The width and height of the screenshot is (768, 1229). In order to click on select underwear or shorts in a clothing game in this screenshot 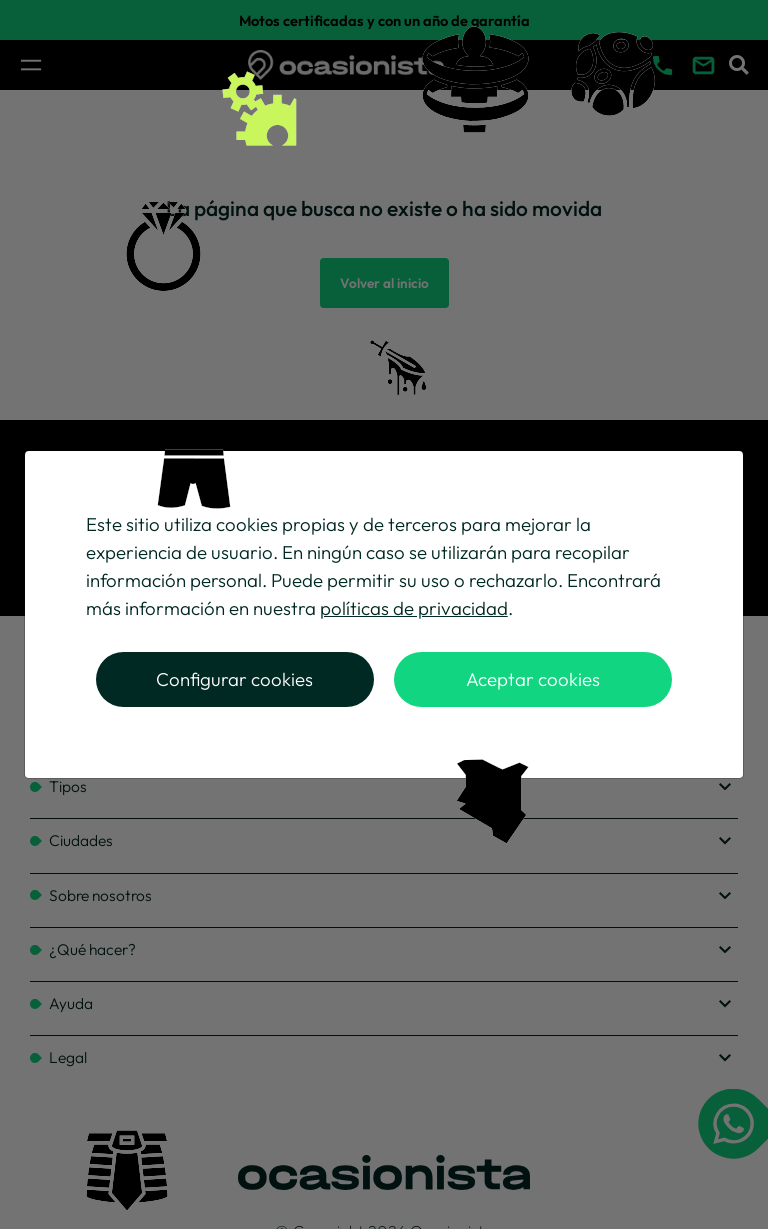, I will do `click(194, 479)`.